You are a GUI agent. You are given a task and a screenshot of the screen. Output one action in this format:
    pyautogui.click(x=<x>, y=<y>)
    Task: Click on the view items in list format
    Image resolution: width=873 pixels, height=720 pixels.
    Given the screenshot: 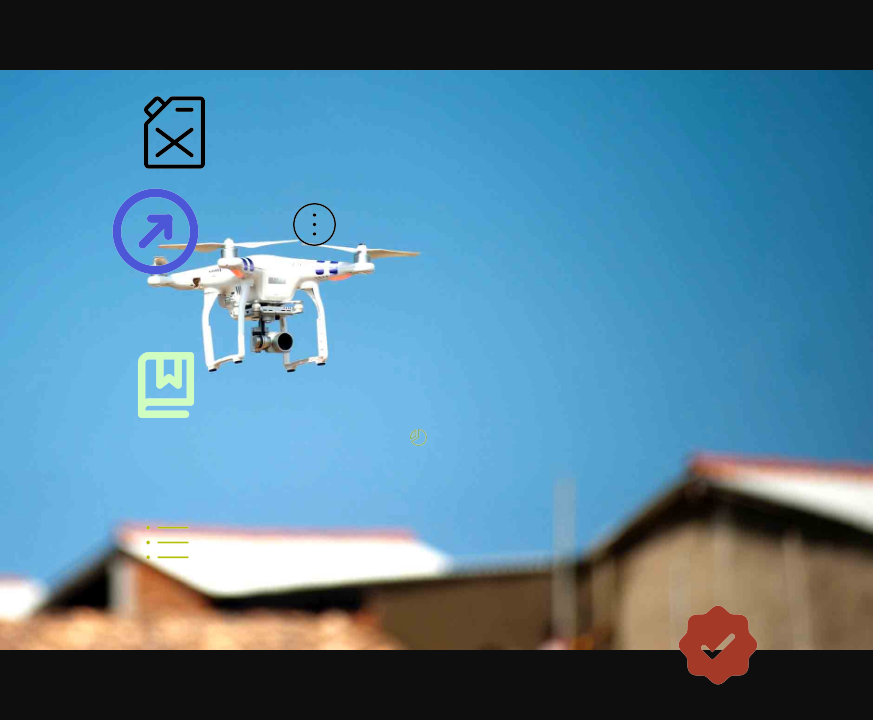 What is the action you would take?
    pyautogui.click(x=167, y=542)
    